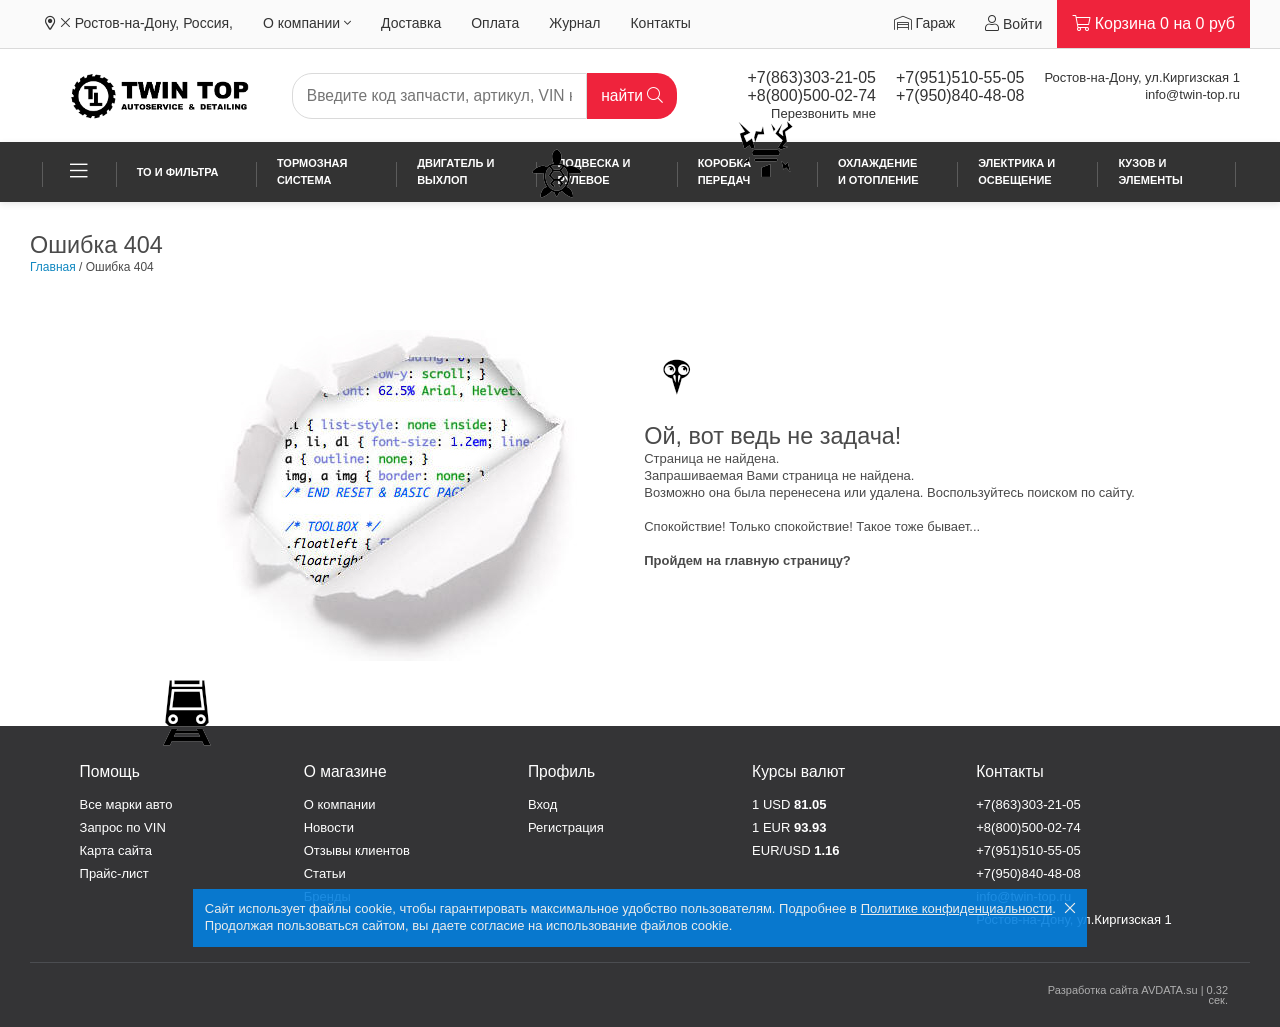 The image size is (1280, 1027). What do you see at coordinates (677, 377) in the screenshot?
I see `select a bird mask avatar or character` at bounding box center [677, 377].